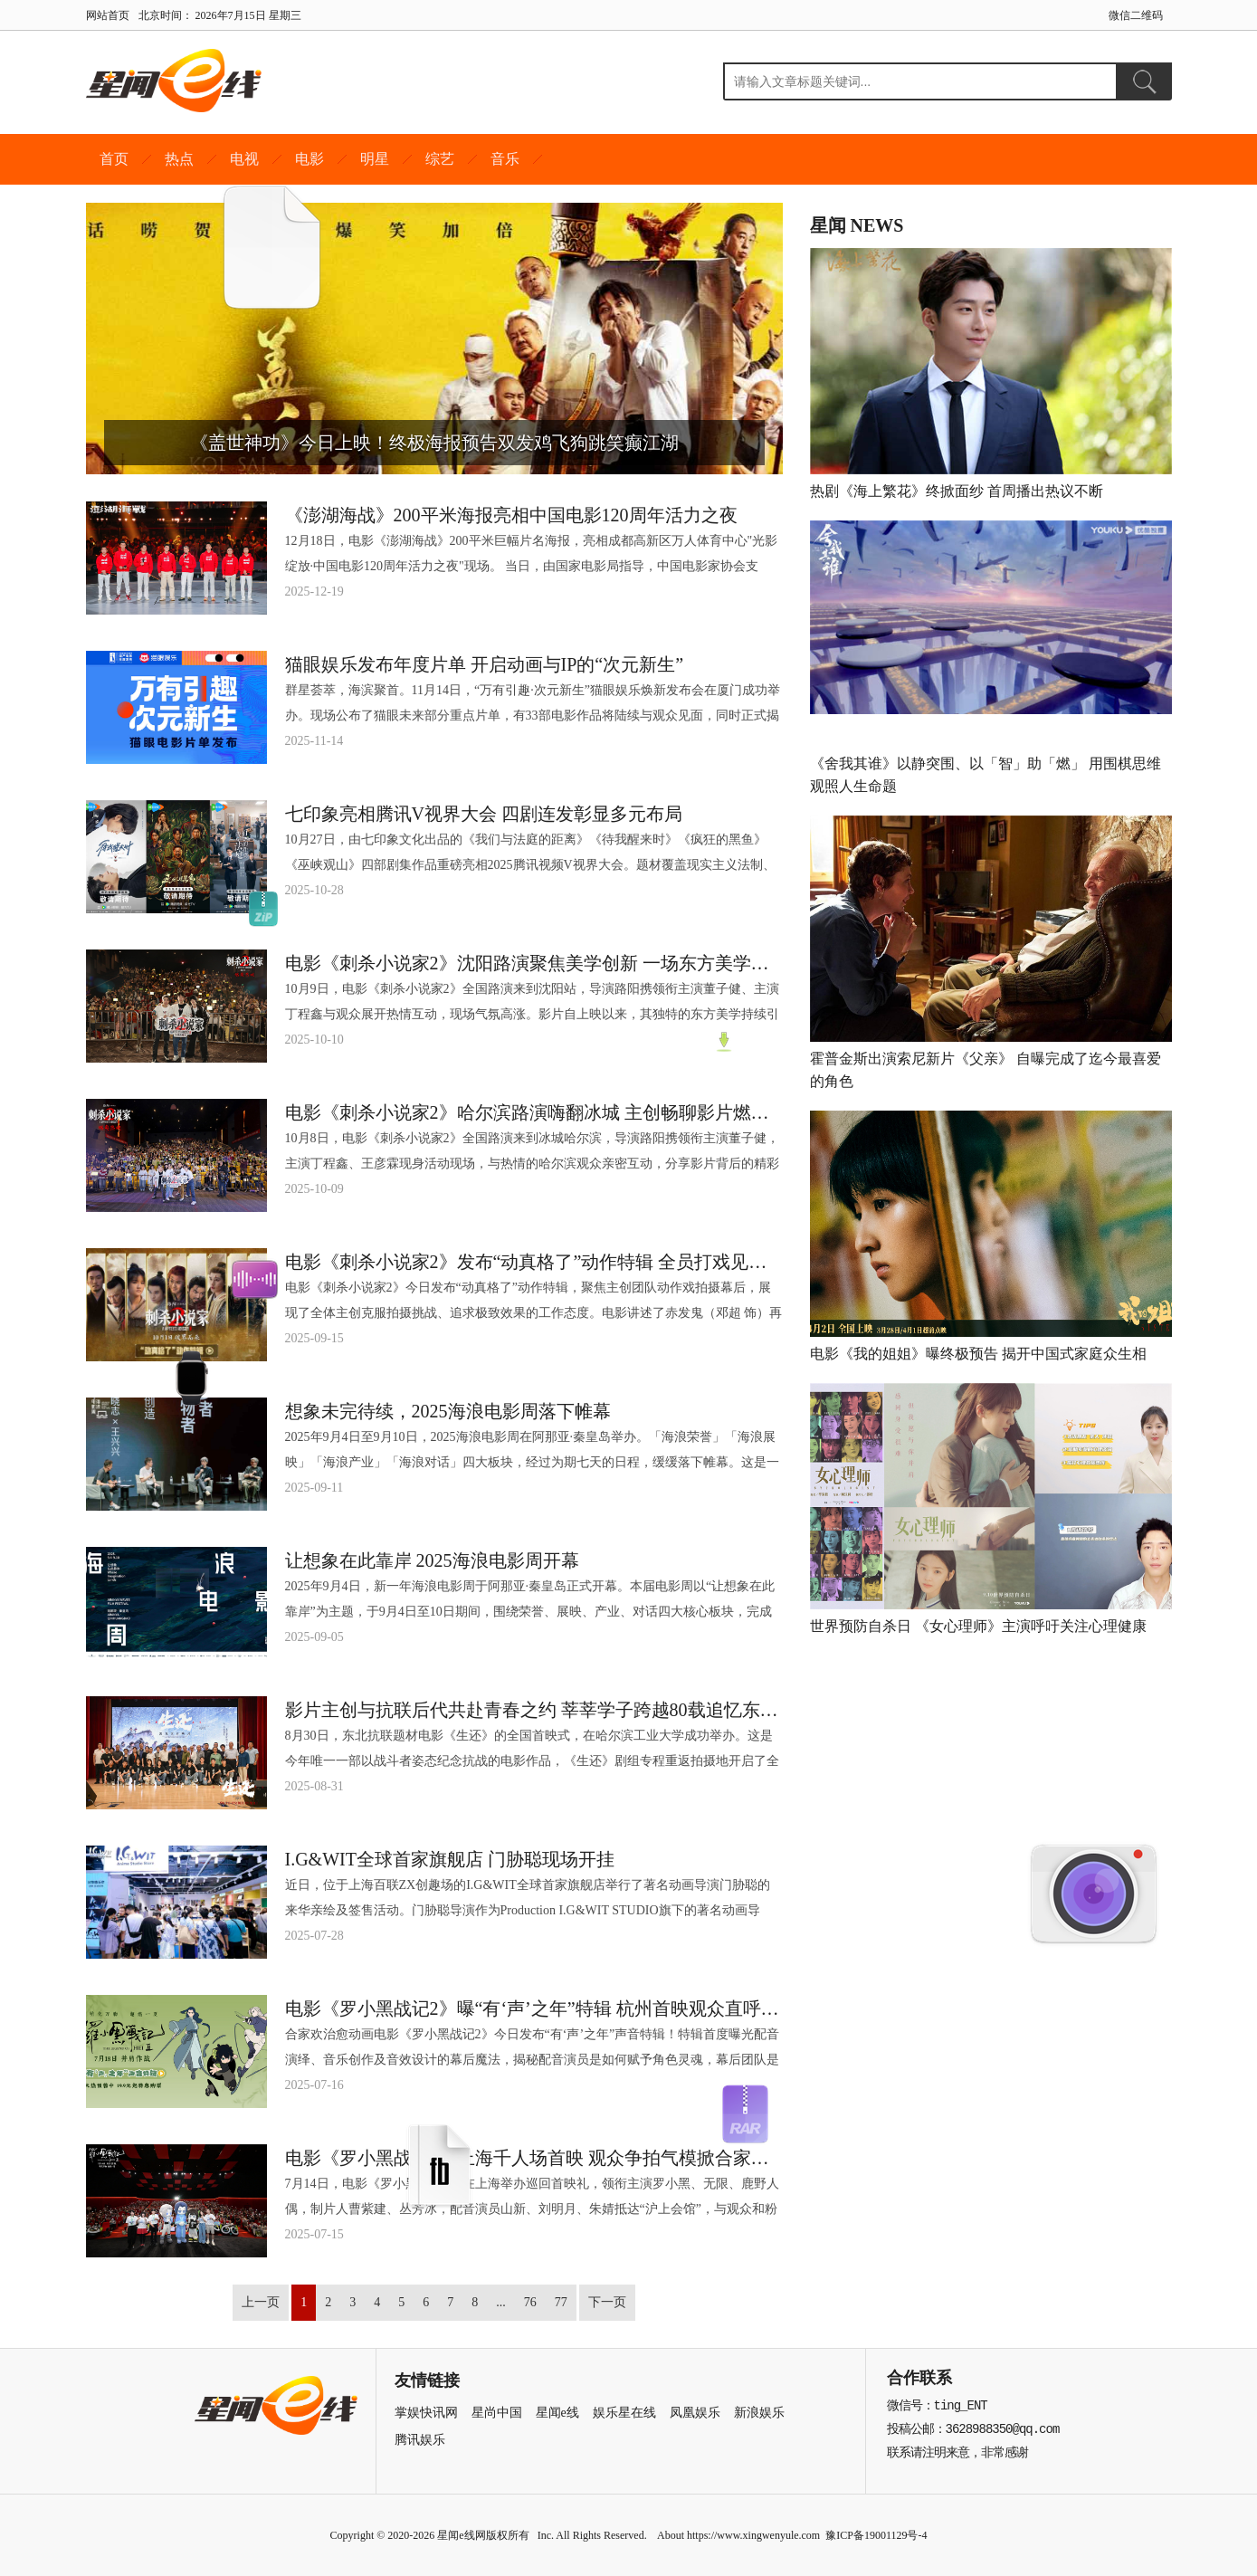  I want to click on open cheese webcam application, so click(1093, 1894).